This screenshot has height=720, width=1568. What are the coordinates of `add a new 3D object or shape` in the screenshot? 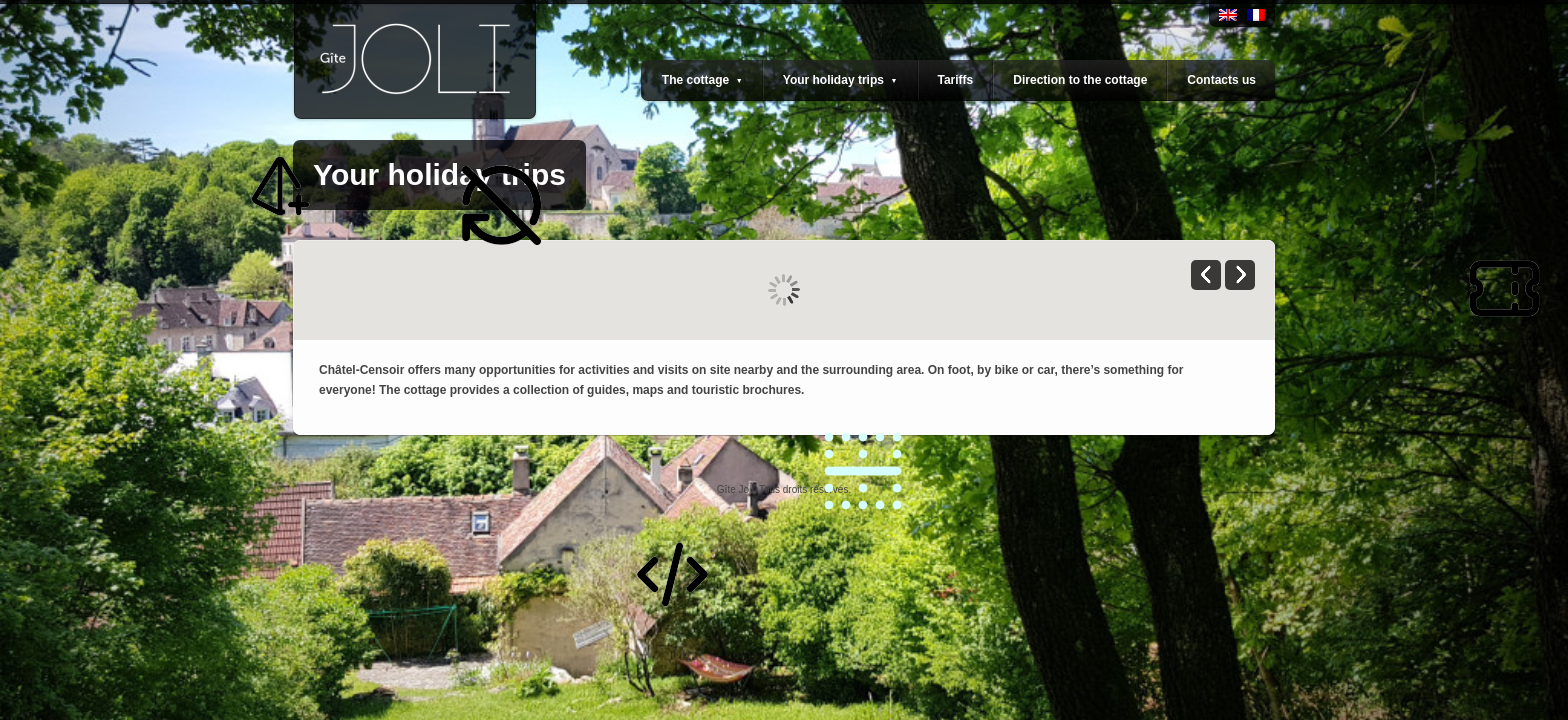 It's located at (280, 186).